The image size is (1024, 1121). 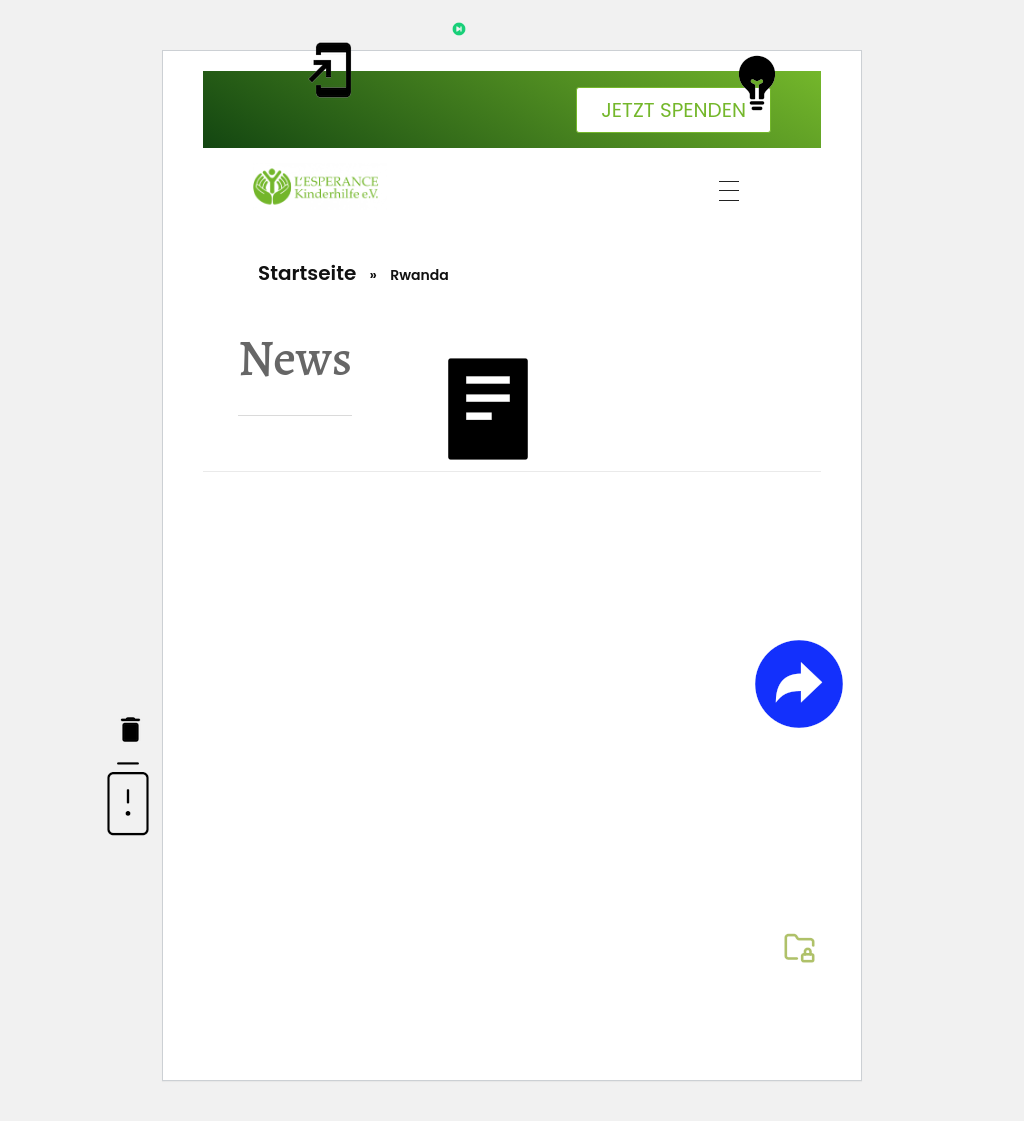 I want to click on view tips or suggestions, so click(x=757, y=83).